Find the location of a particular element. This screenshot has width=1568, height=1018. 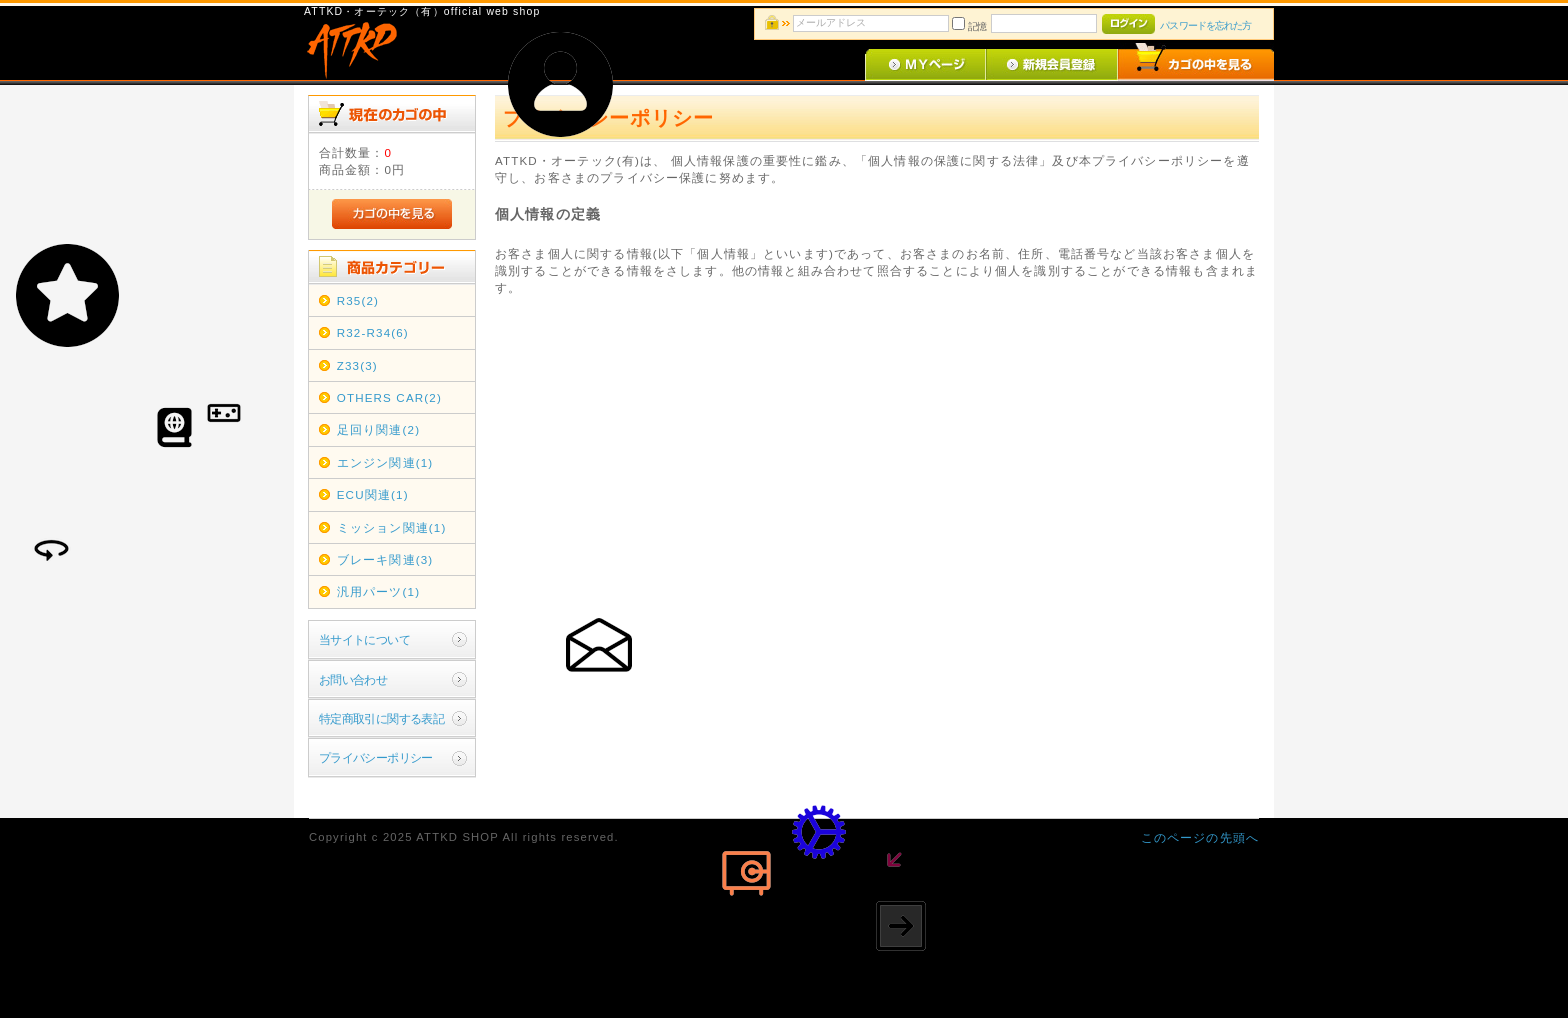

access settings is located at coordinates (819, 832).